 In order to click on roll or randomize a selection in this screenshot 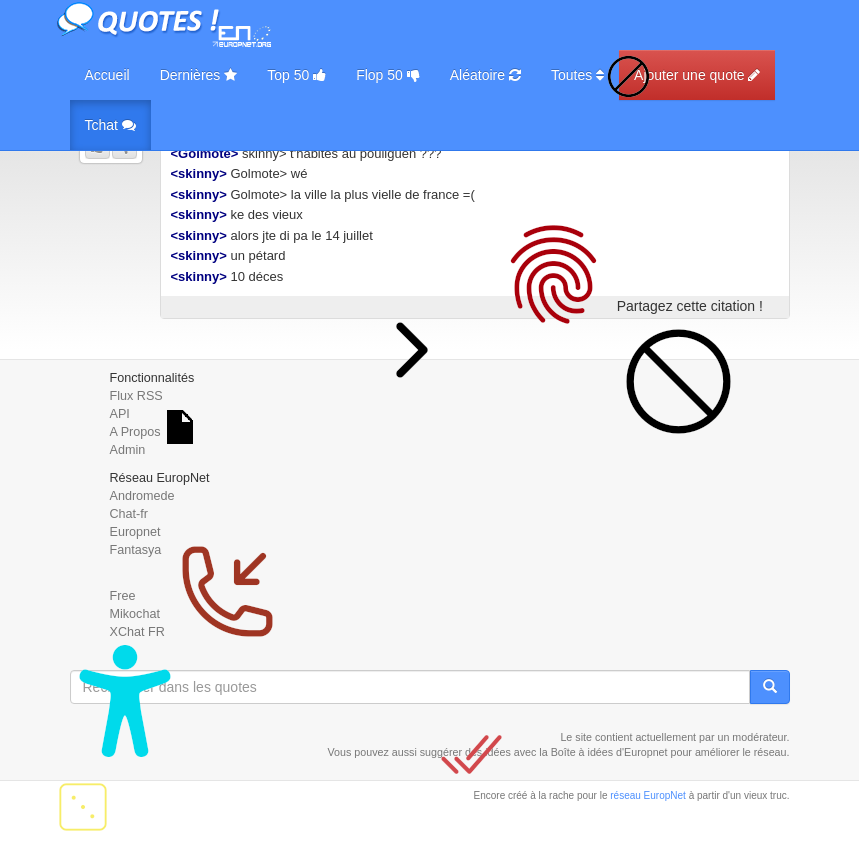, I will do `click(83, 807)`.